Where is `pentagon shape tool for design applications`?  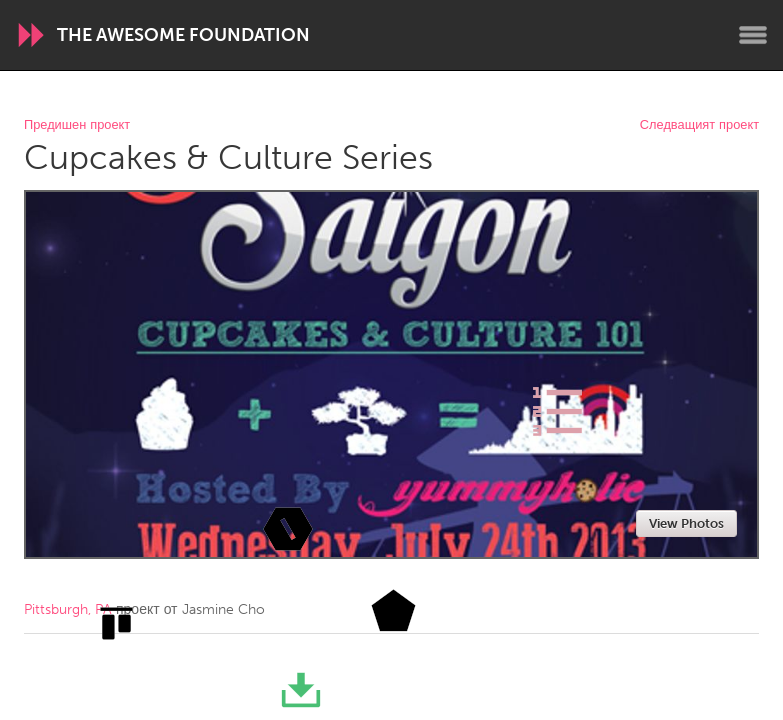 pentagon shape tool for design applications is located at coordinates (393, 612).